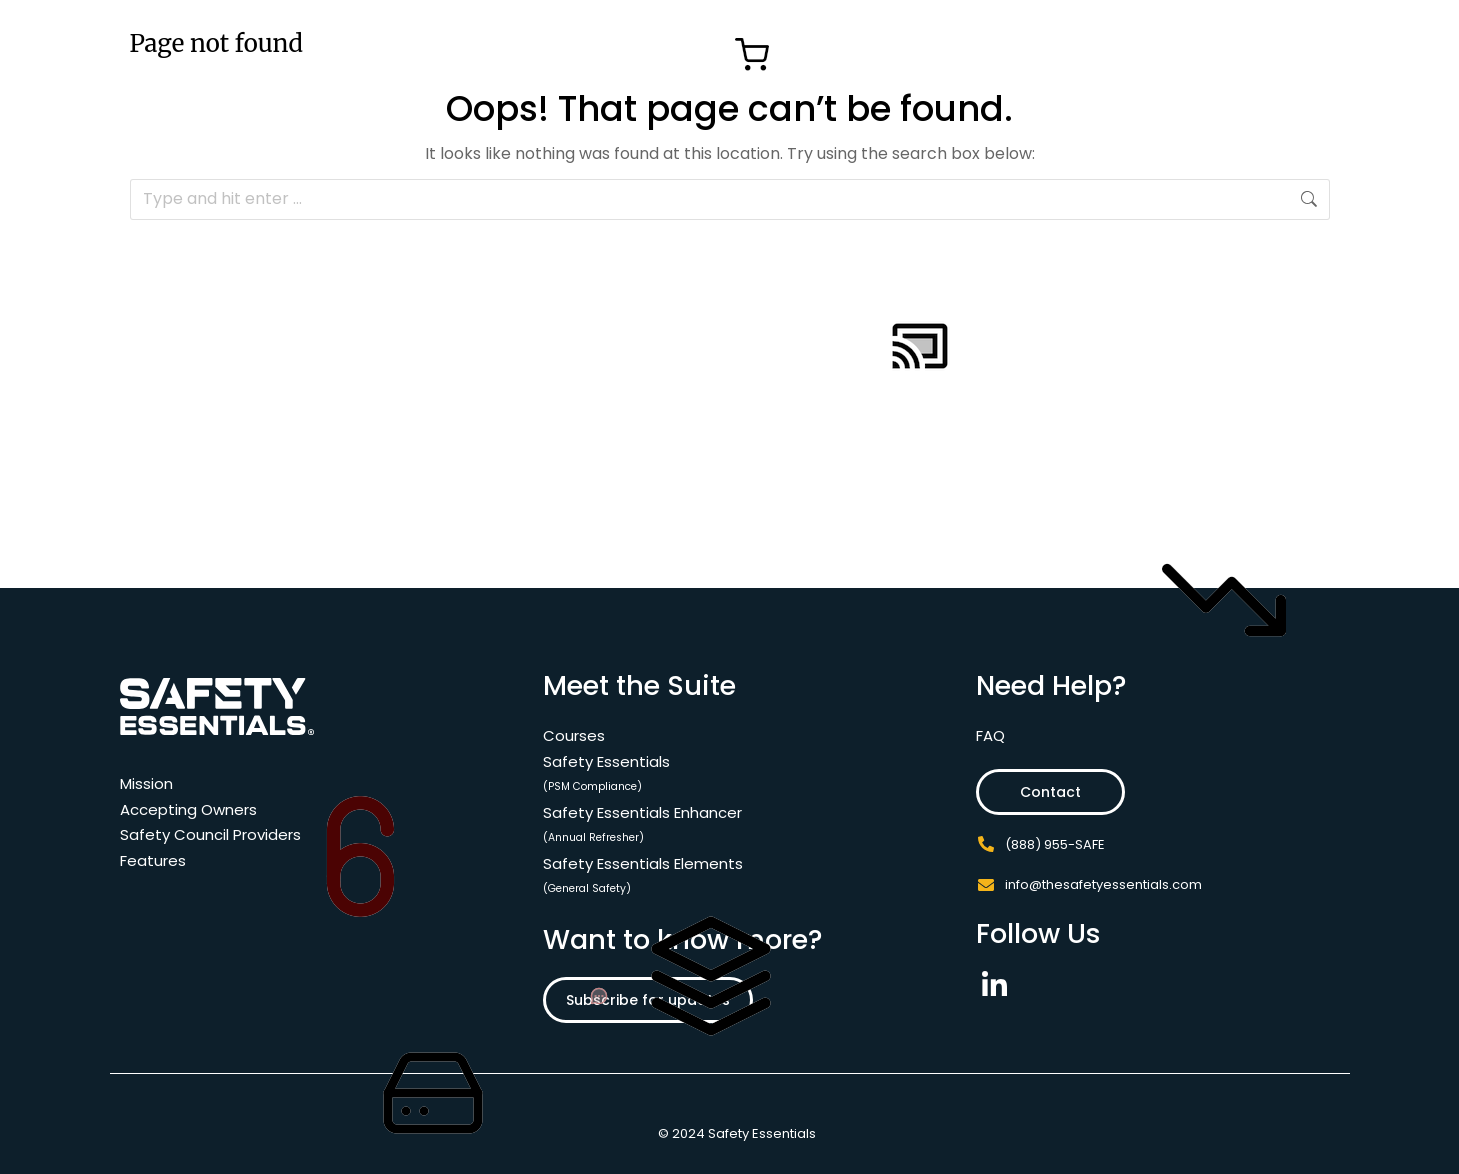 This screenshot has height=1174, width=1459. What do you see at coordinates (920, 346) in the screenshot?
I see `indicates active casting to a connected device` at bounding box center [920, 346].